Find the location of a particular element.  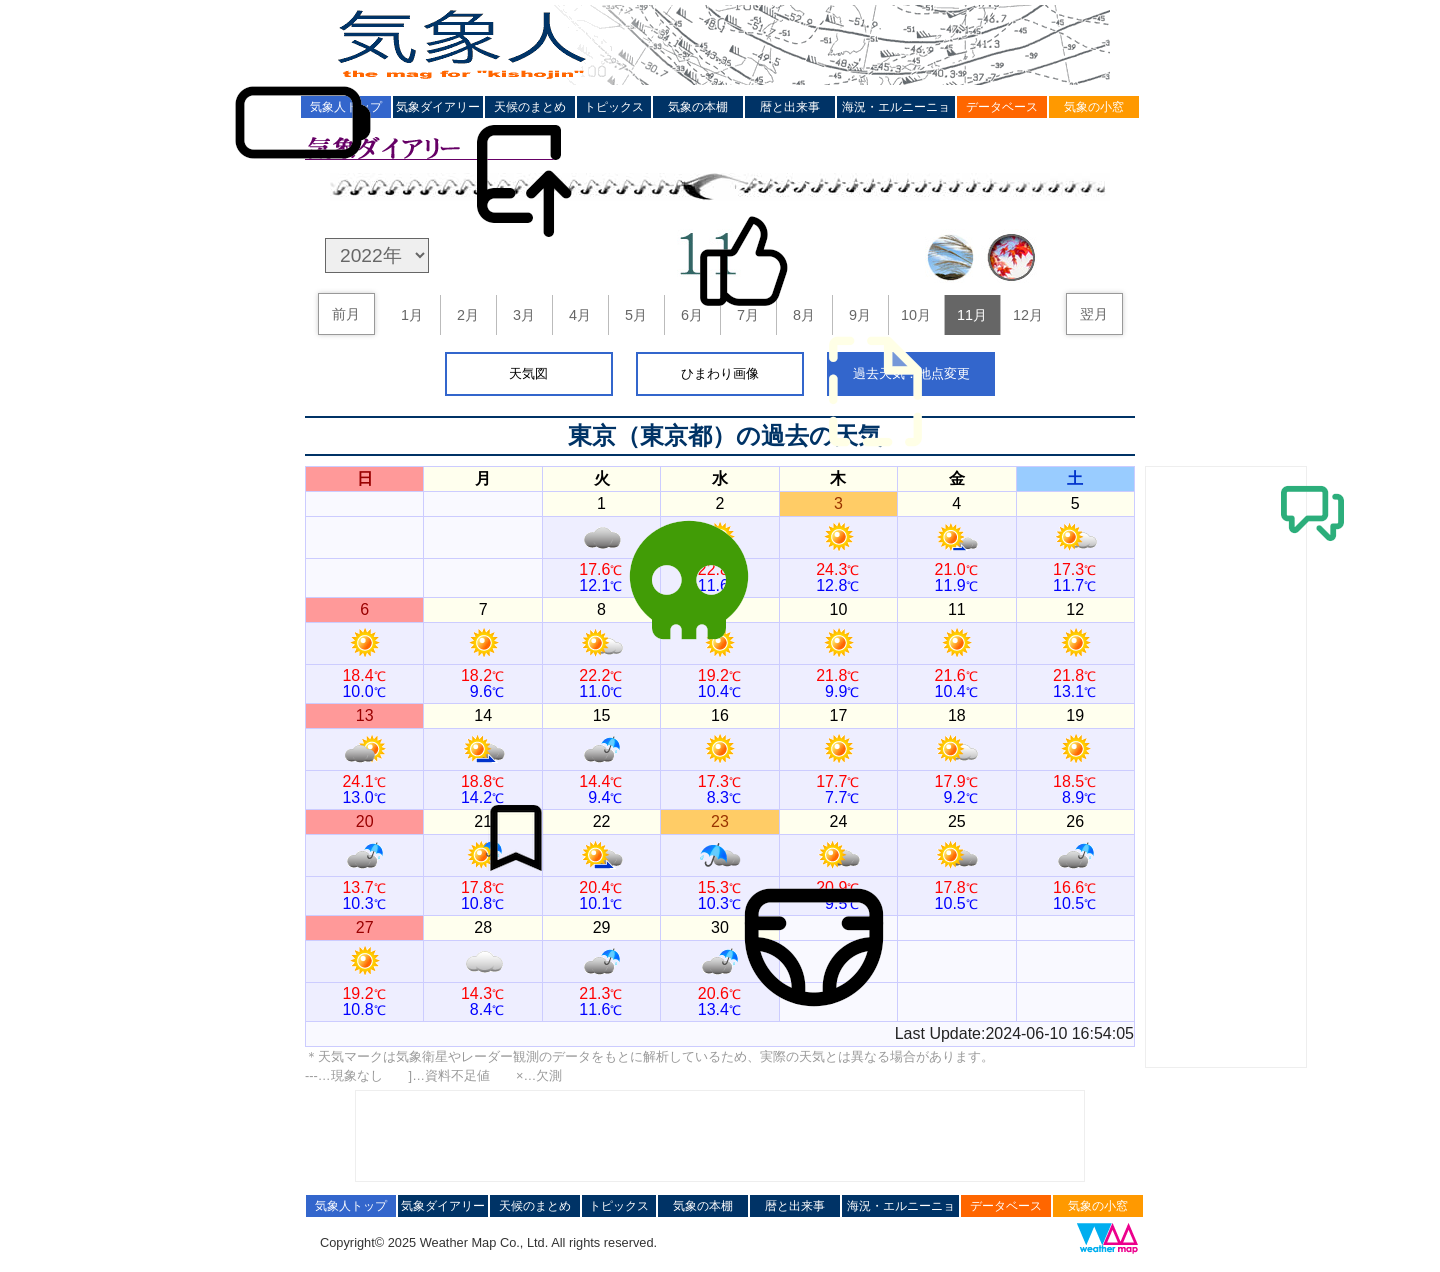

view discussion thread is located at coordinates (1312, 513).